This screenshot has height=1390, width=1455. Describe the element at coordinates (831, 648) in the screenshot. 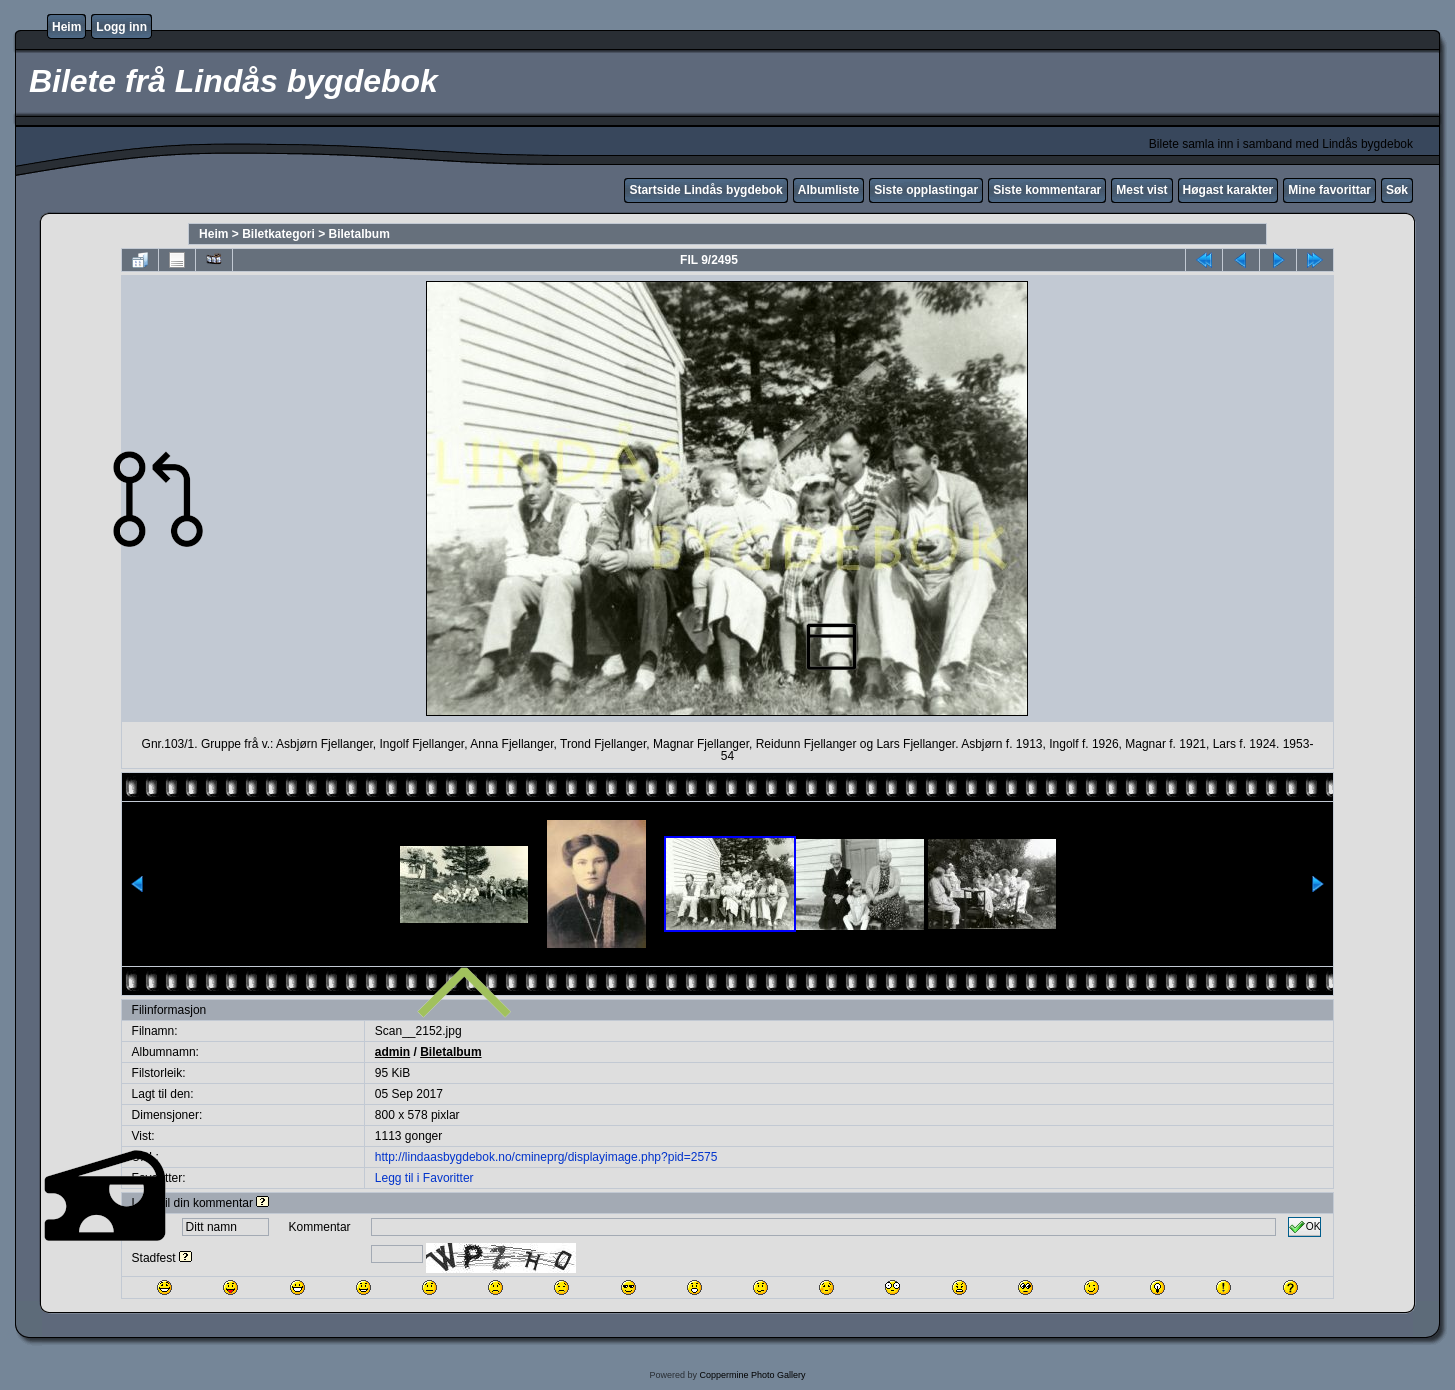

I see `open in browser window` at that location.